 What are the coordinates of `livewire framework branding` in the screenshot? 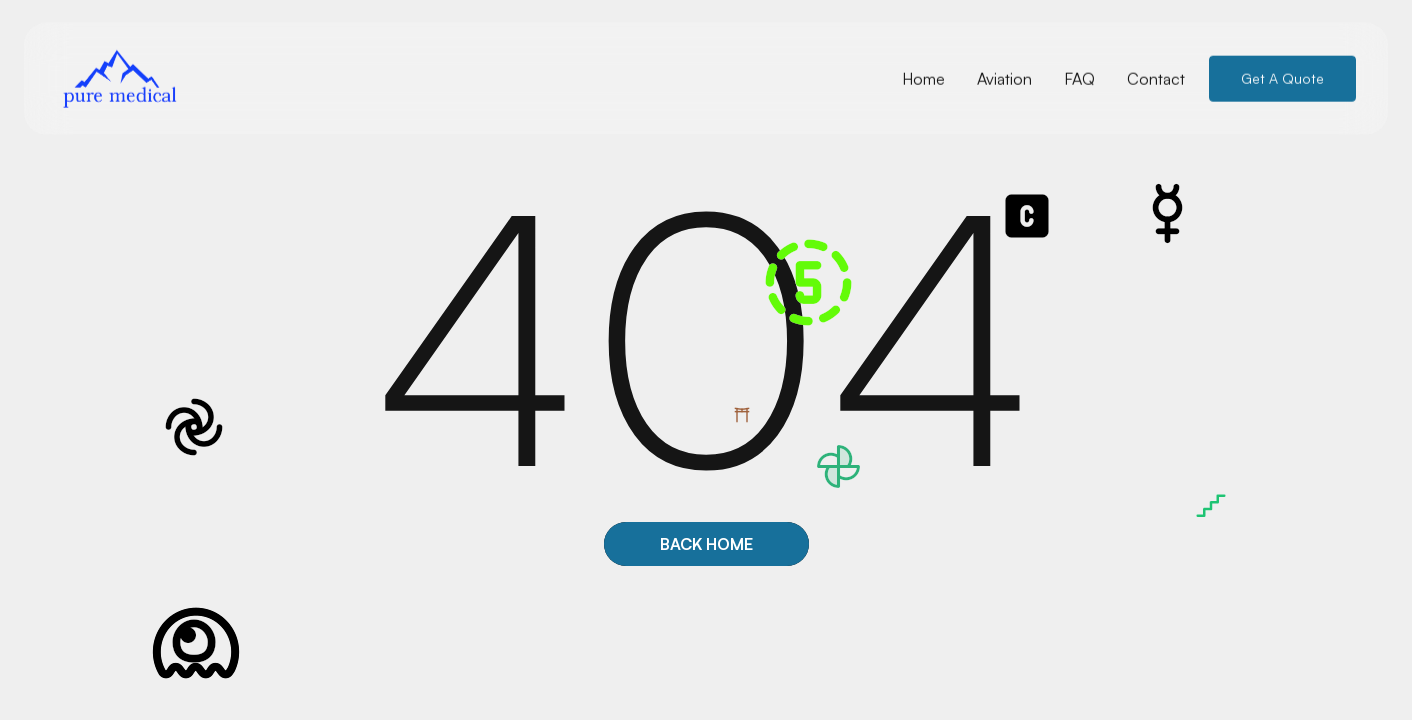 It's located at (196, 643).